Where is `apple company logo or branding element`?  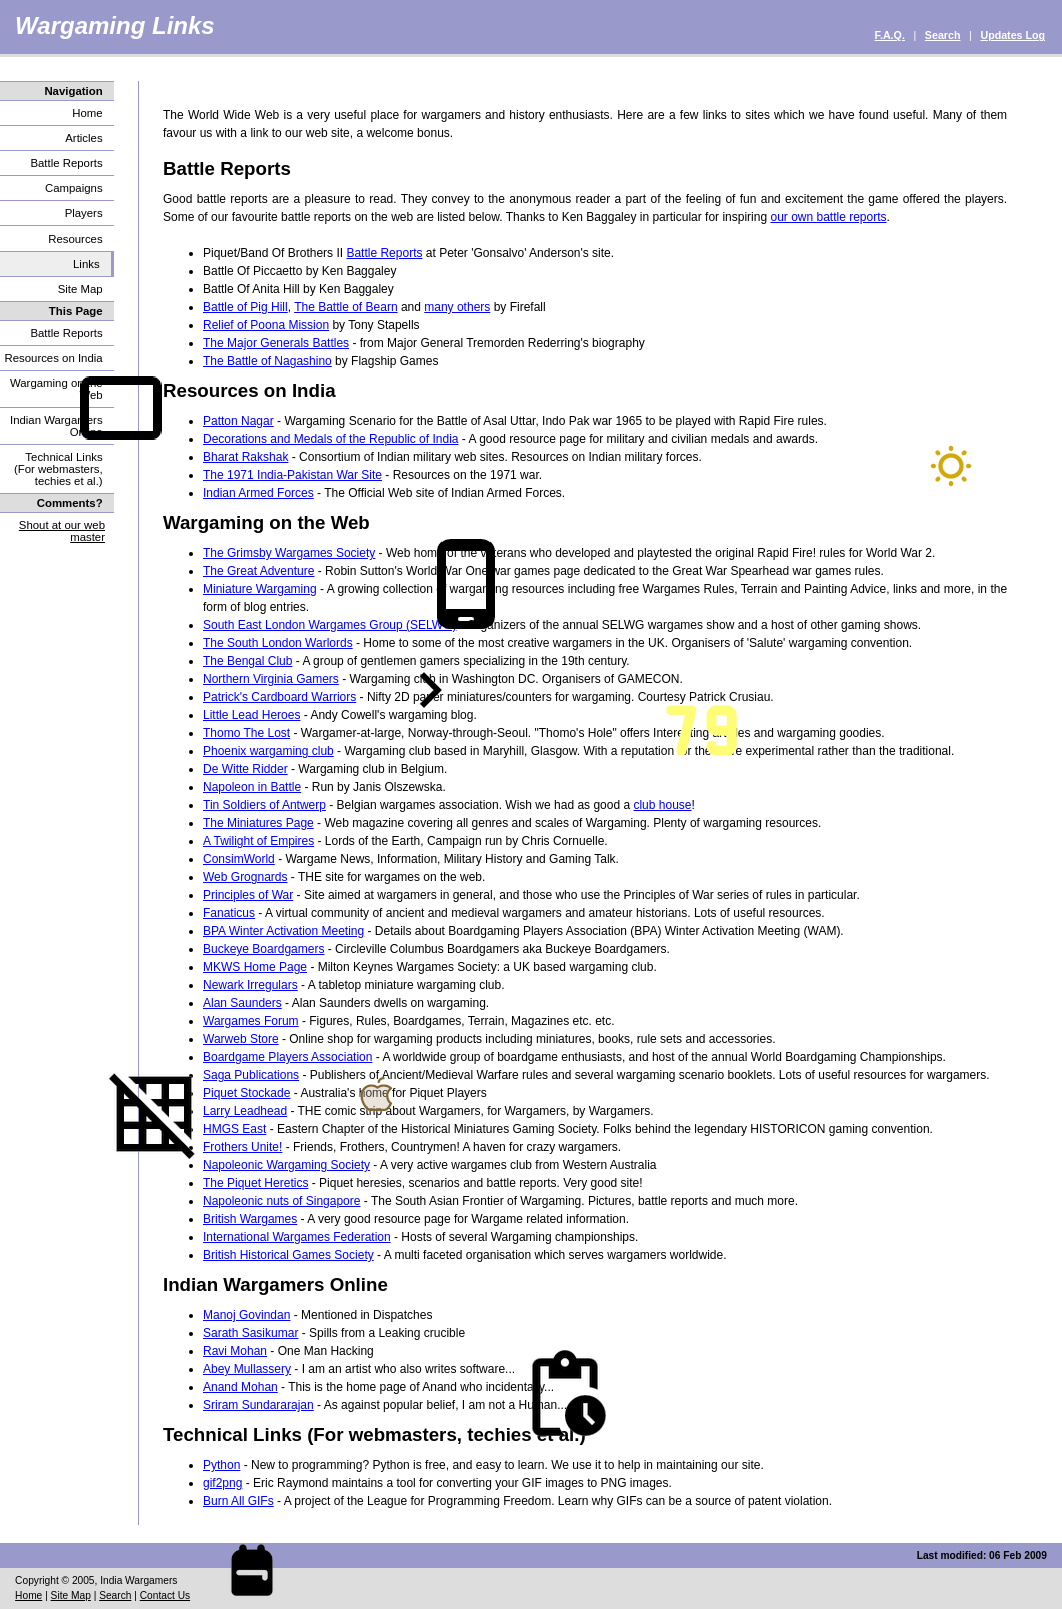 apple company logo or branding element is located at coordinates (377, 1096).